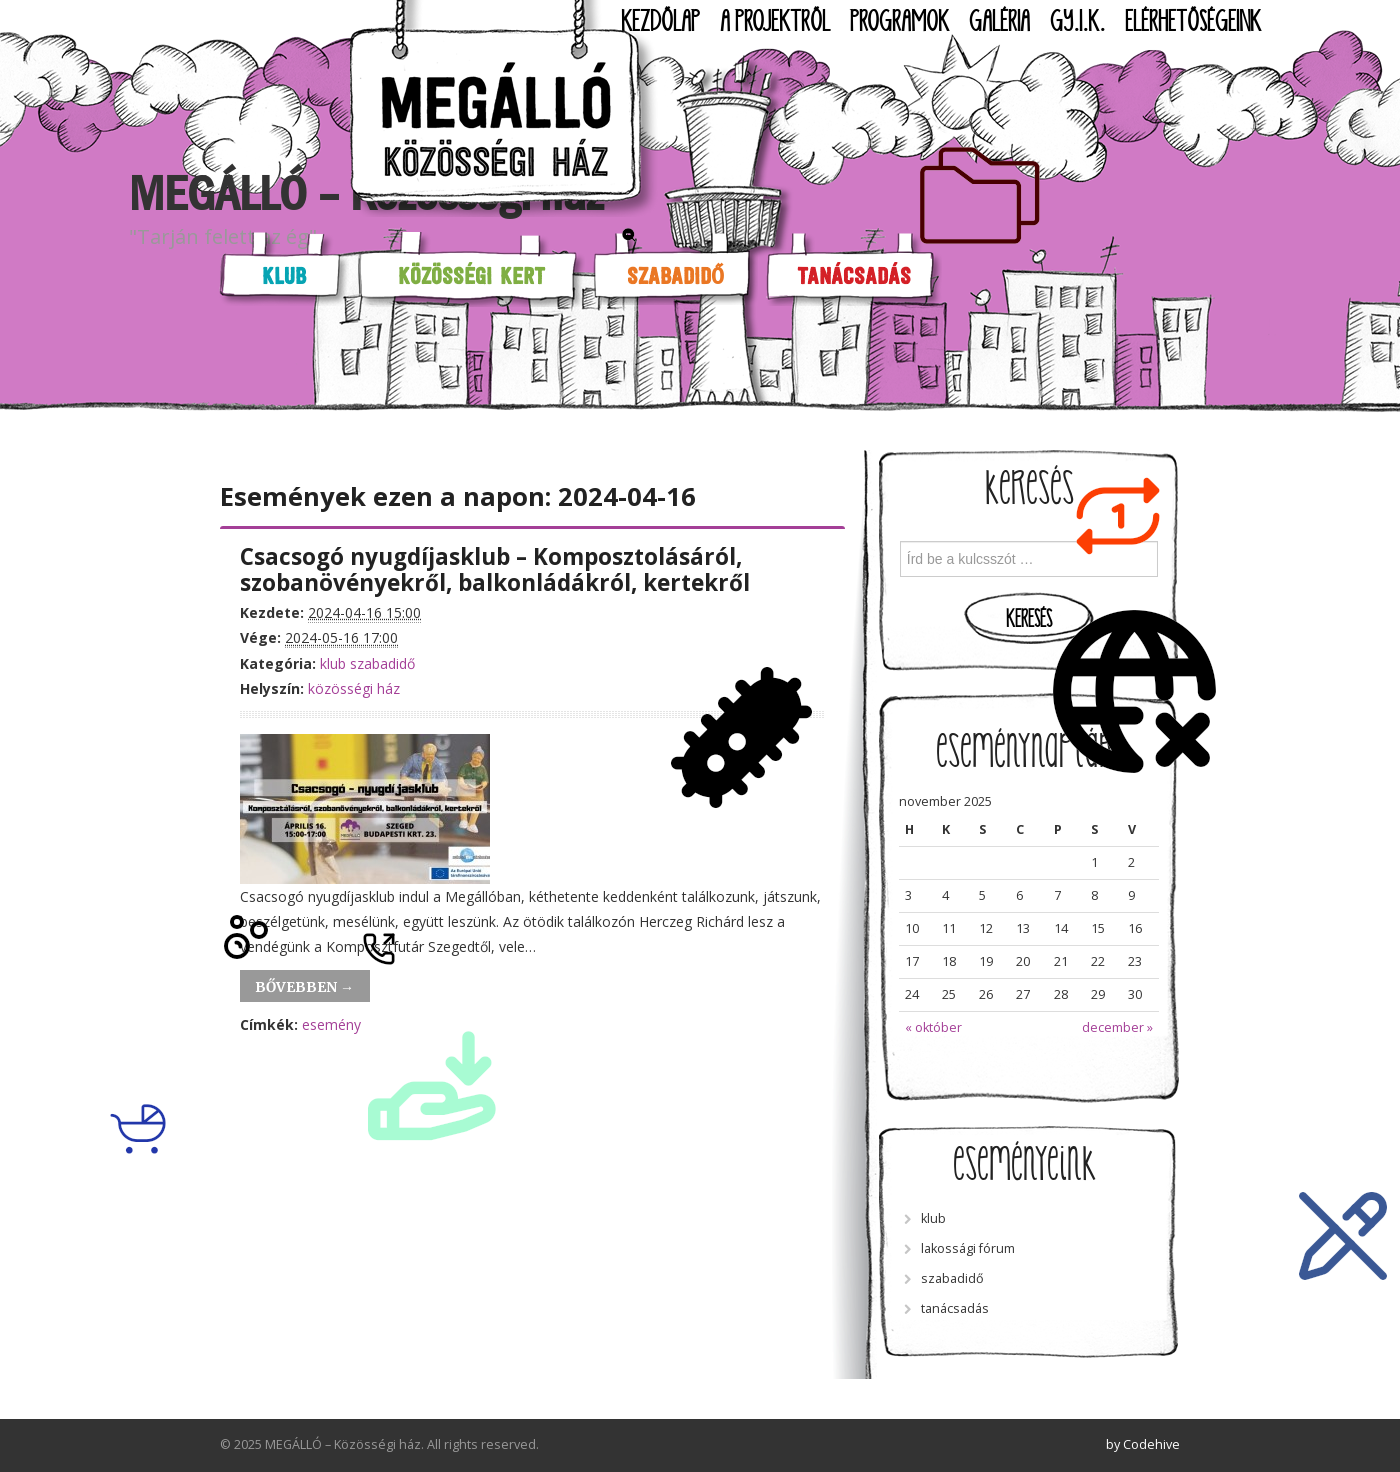 The image size is (1400, 1472). What do you see at coordinates (246, 937) in the screenshot?
I see `open chat or messaging` at bounding box center [246, 937].